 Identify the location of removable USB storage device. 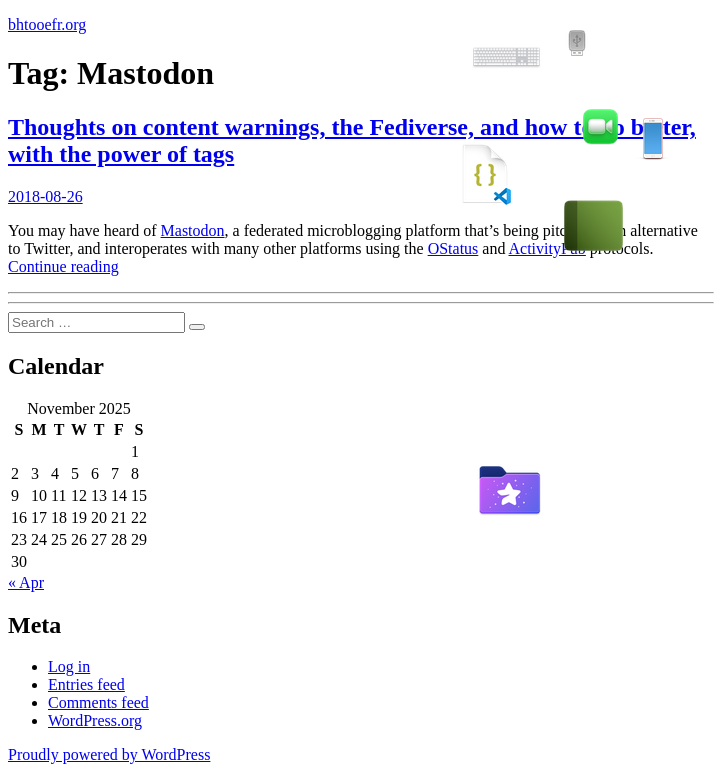
(577, 43).